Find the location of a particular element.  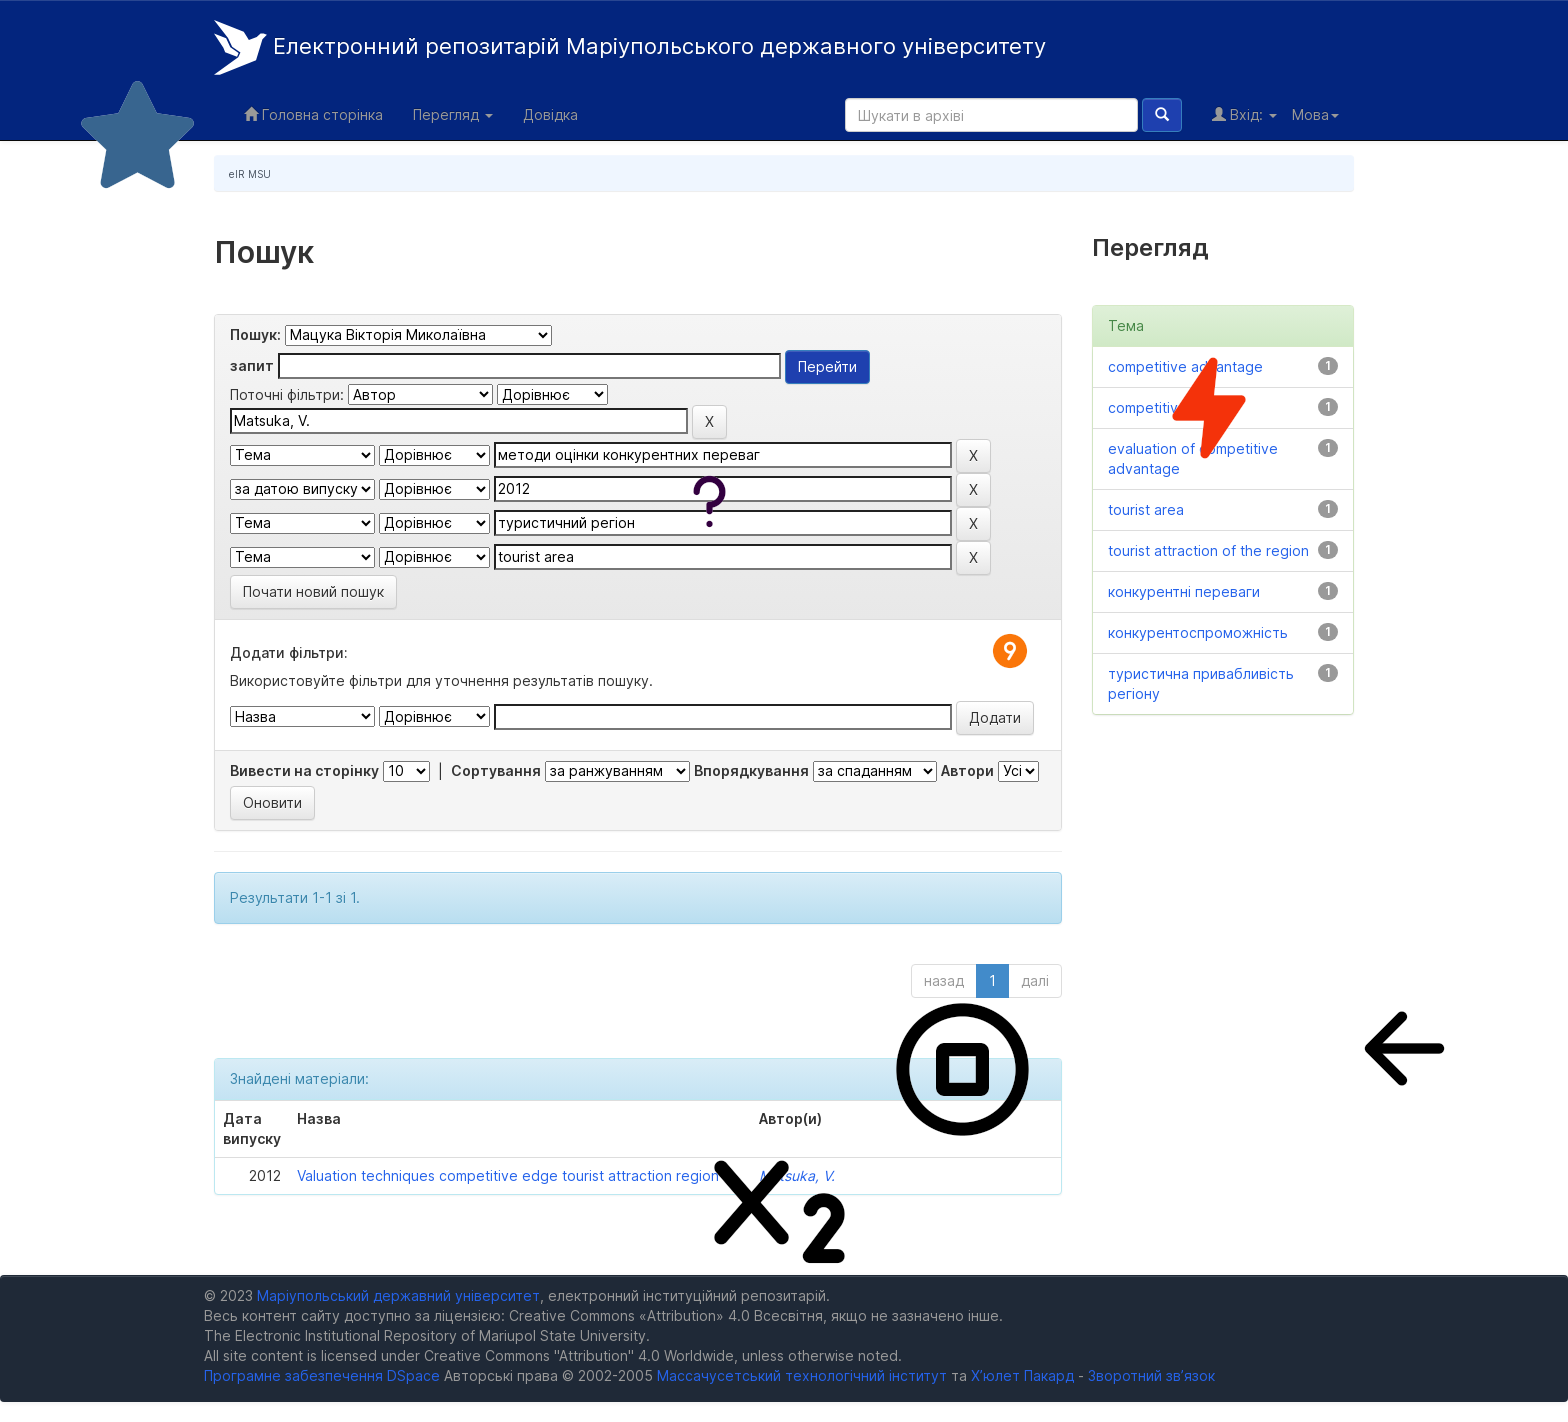

stop media playback is located at coordinates (962, 1069).